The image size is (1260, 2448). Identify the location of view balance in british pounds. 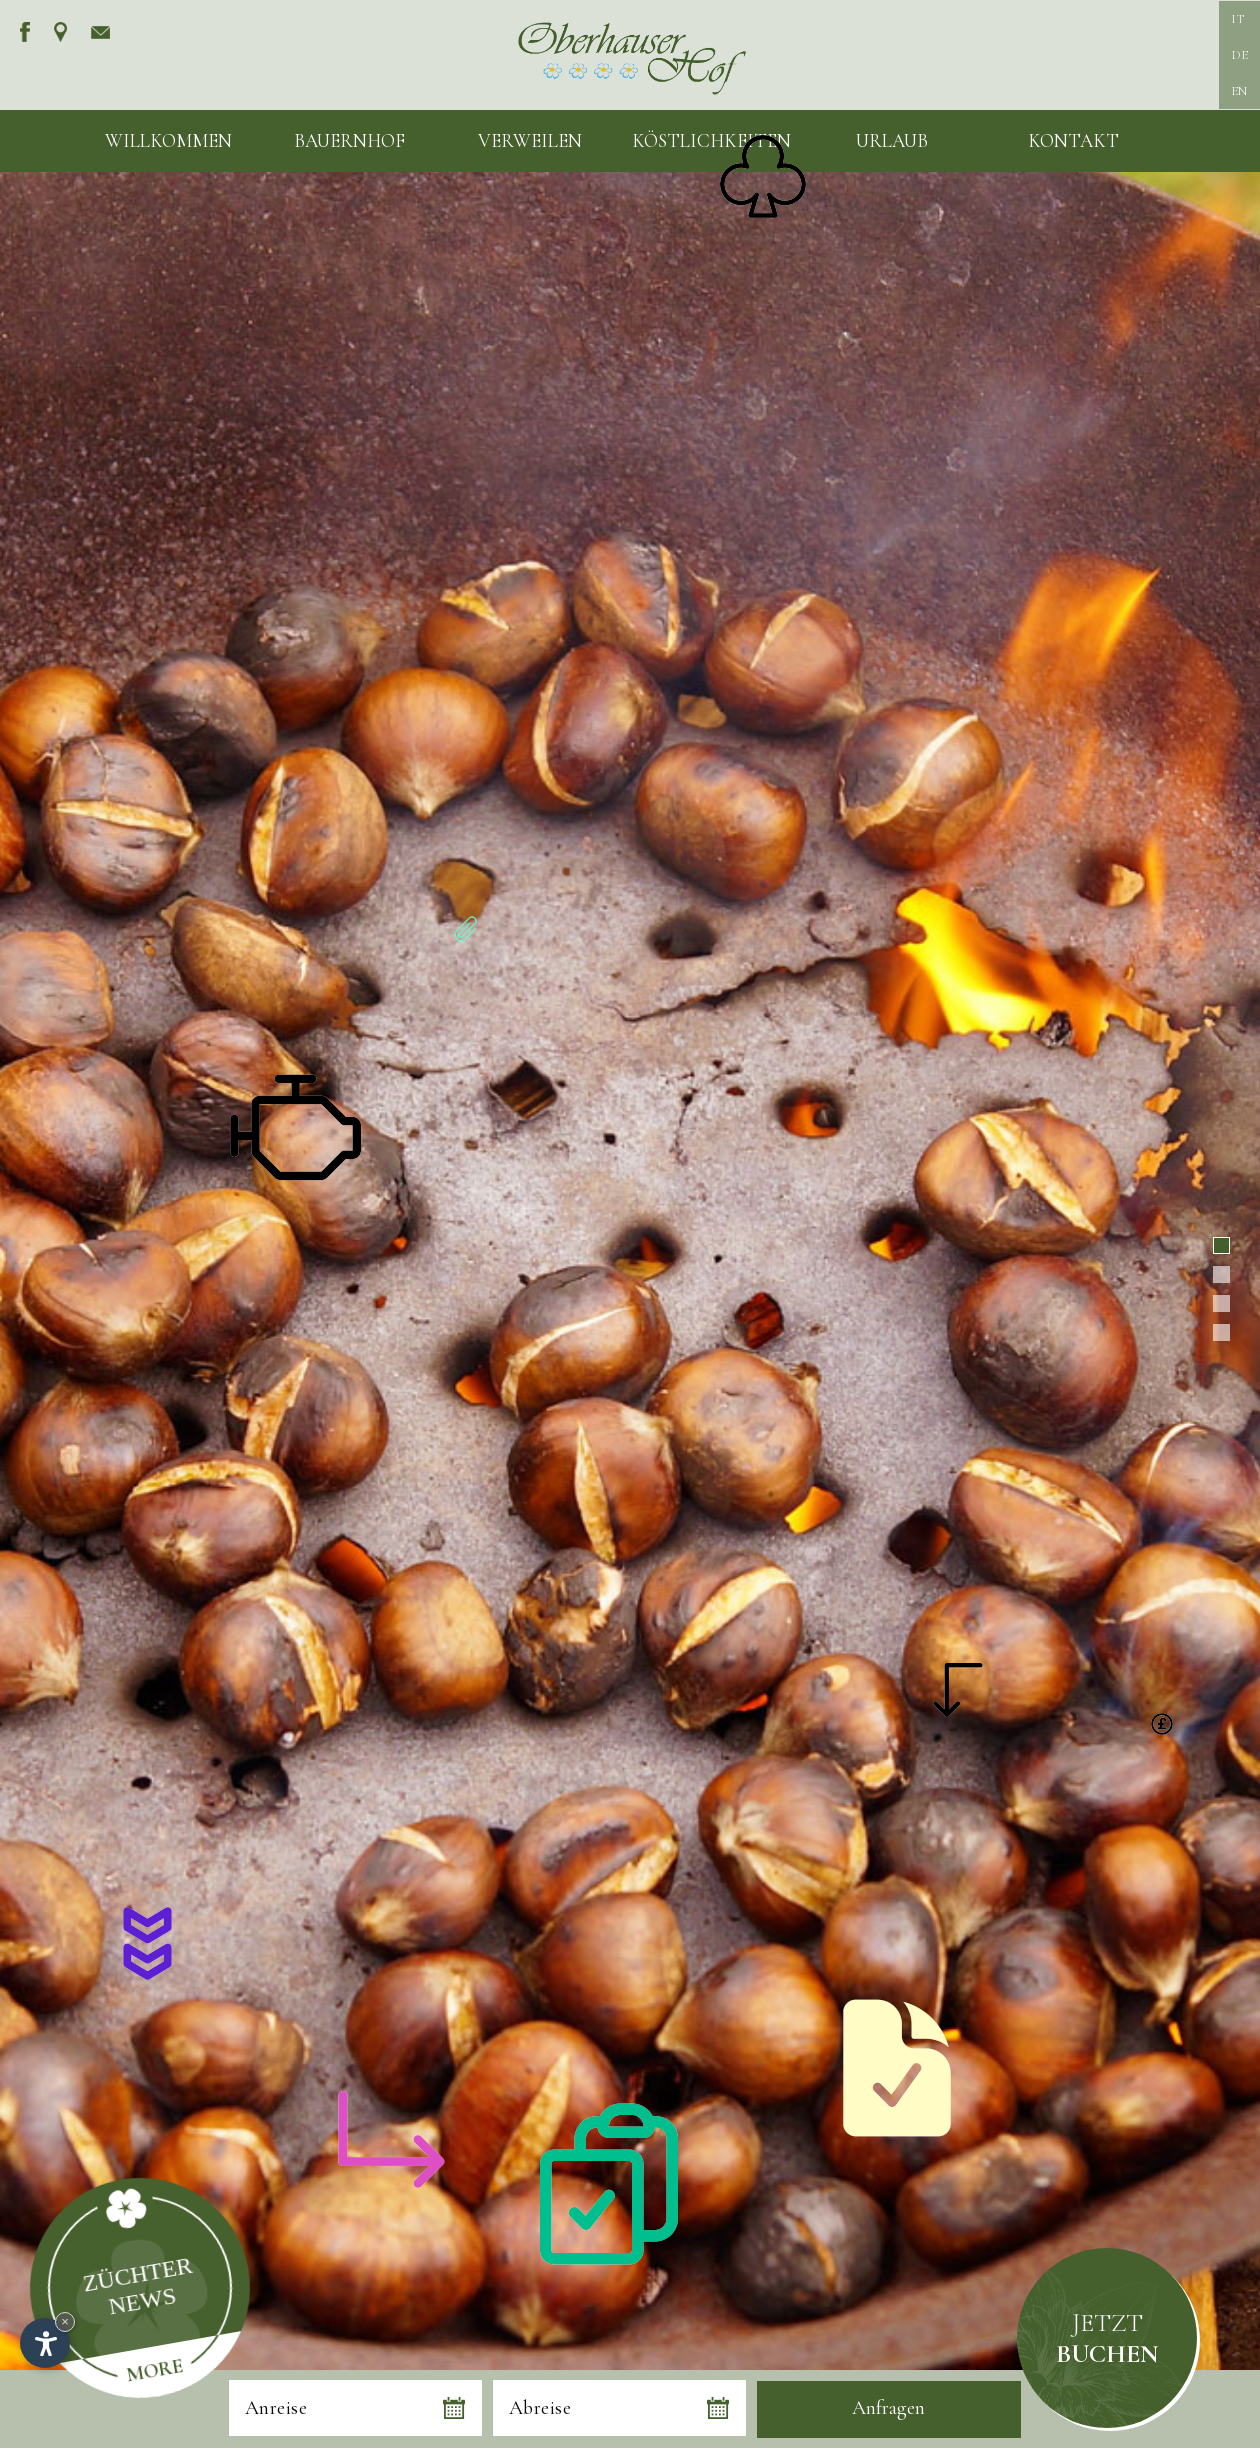
(1162, 1724).